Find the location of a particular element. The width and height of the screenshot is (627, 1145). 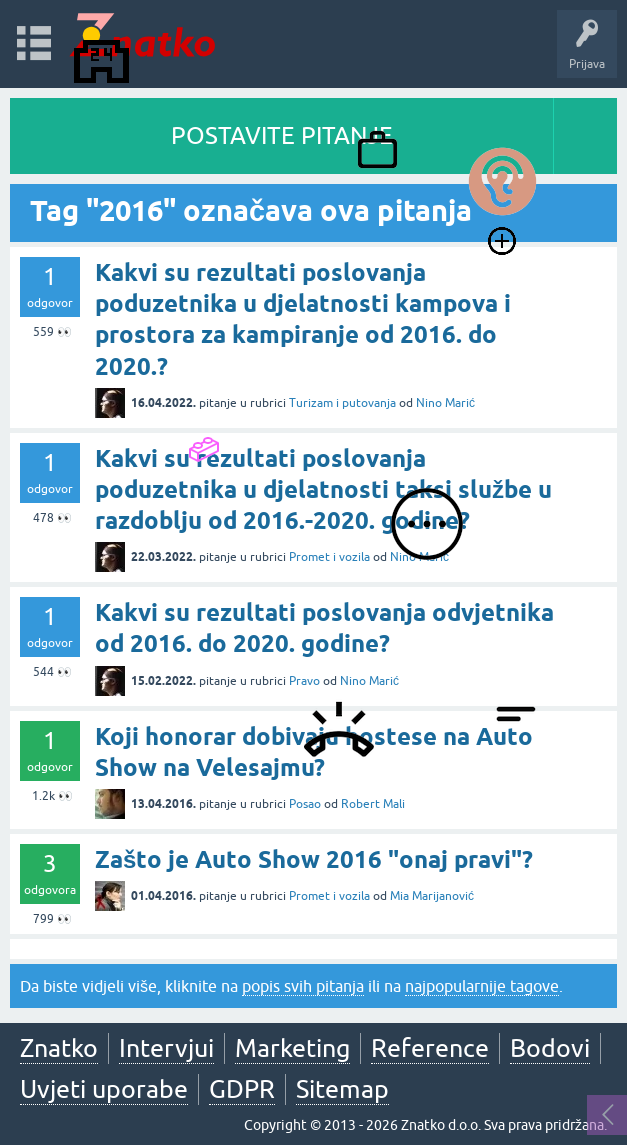

open more options menu is located at coordinates (427, 524).